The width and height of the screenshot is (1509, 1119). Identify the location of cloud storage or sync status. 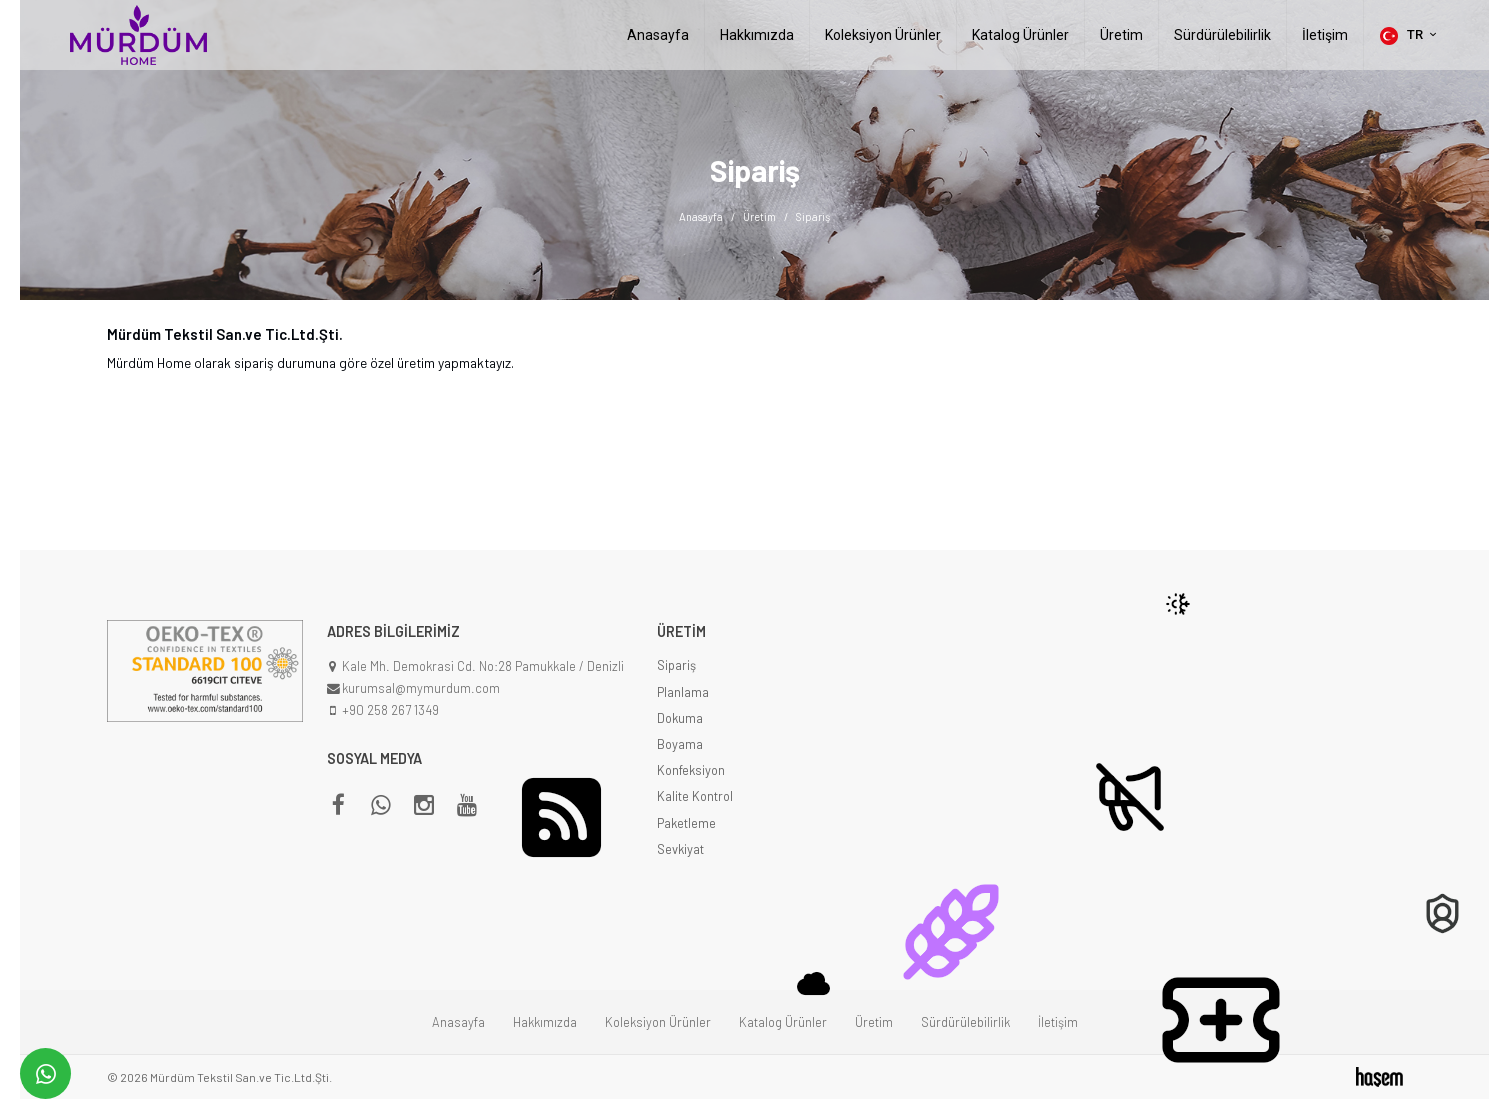
(813, 983).